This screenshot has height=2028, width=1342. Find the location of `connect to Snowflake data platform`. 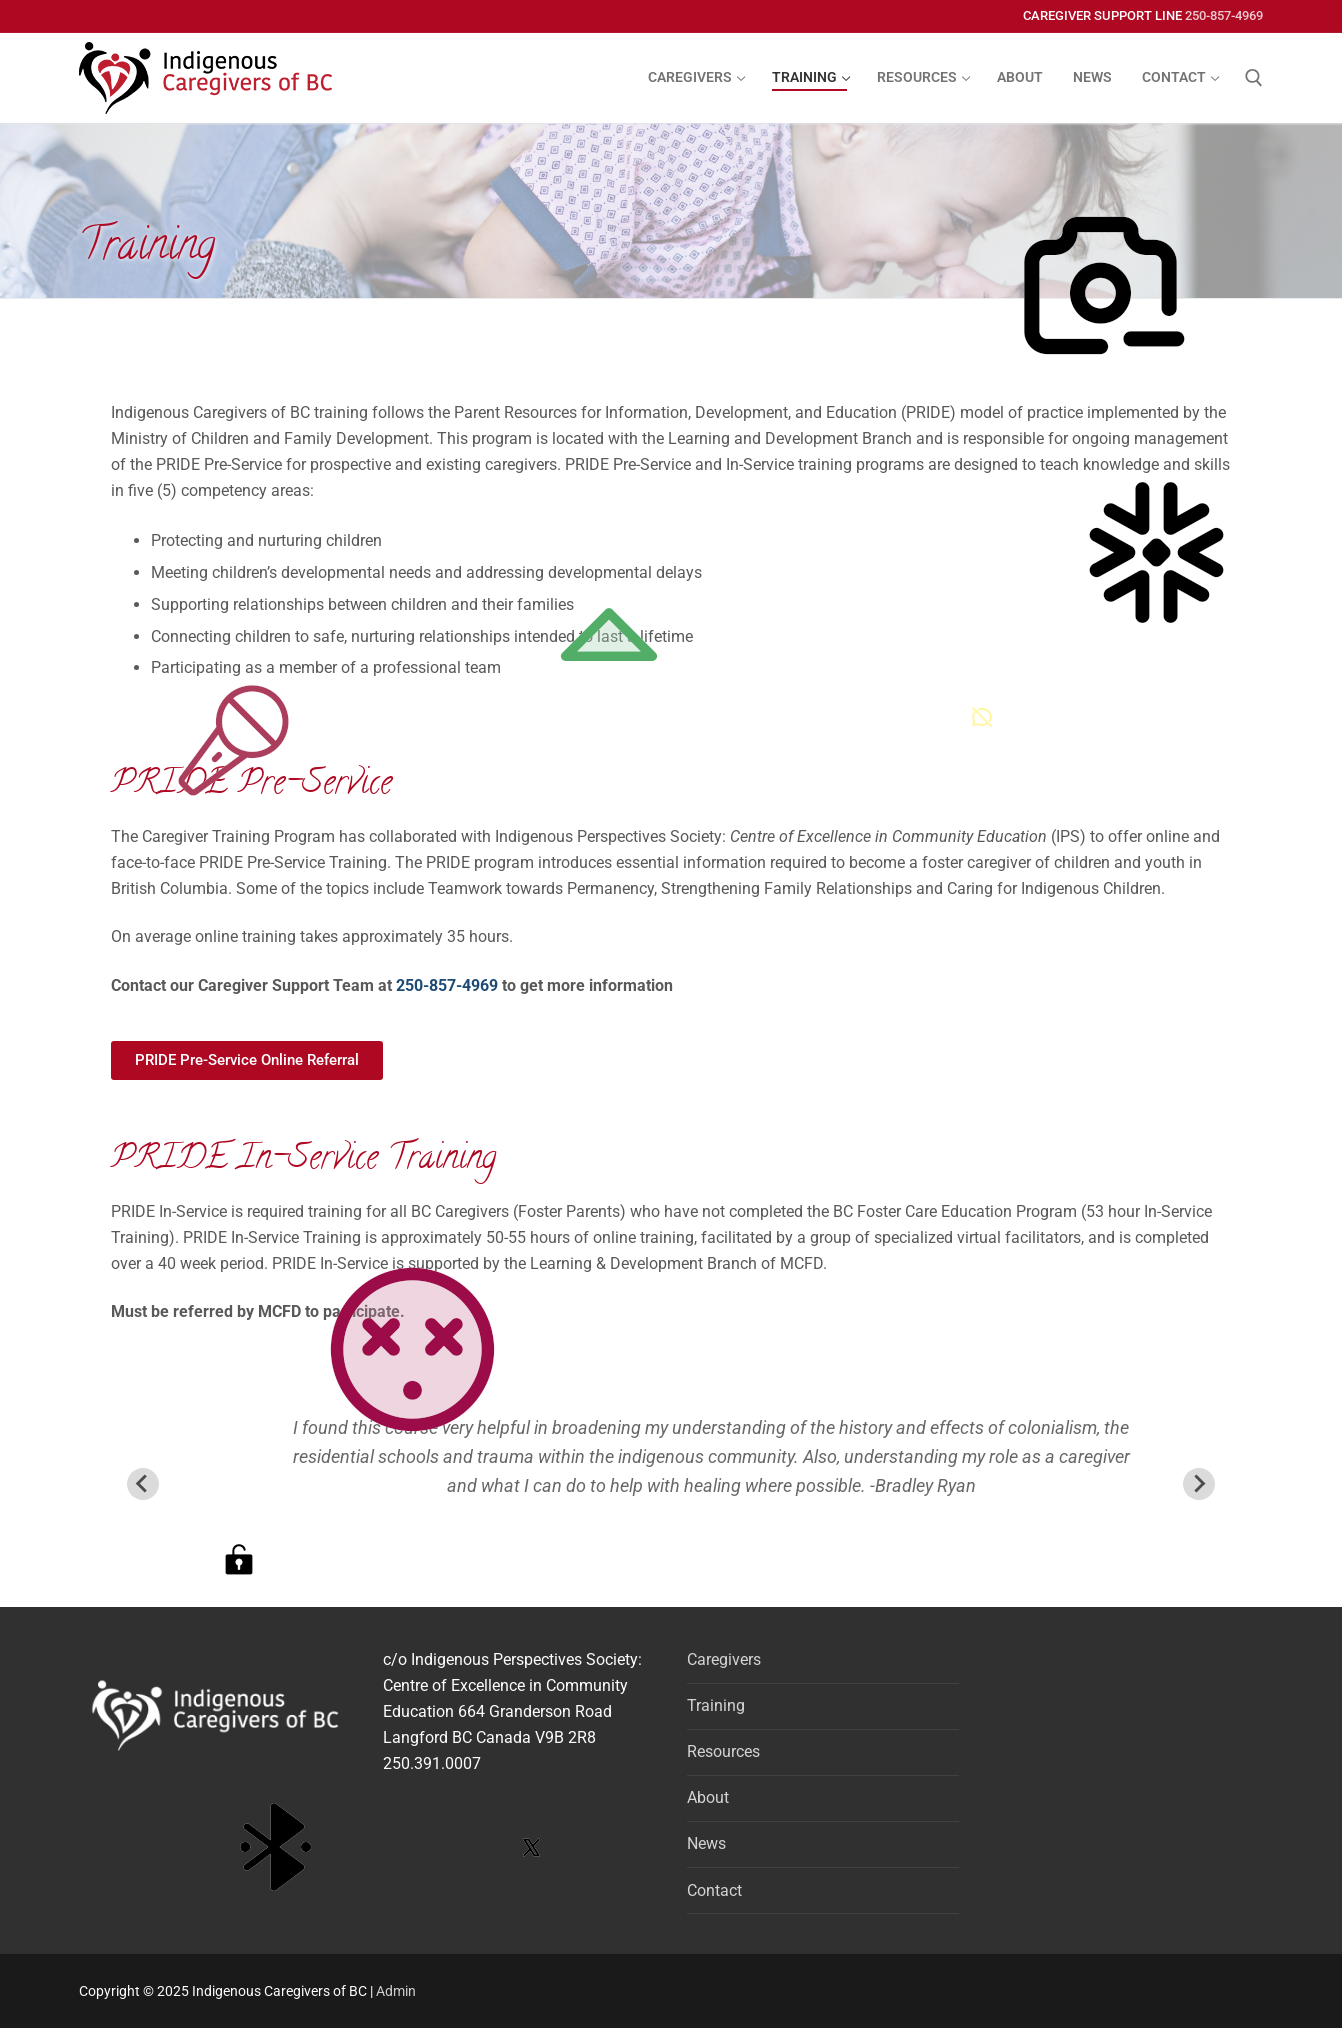

connect to Snowflake data platform is located at coordinates (1156, 552).